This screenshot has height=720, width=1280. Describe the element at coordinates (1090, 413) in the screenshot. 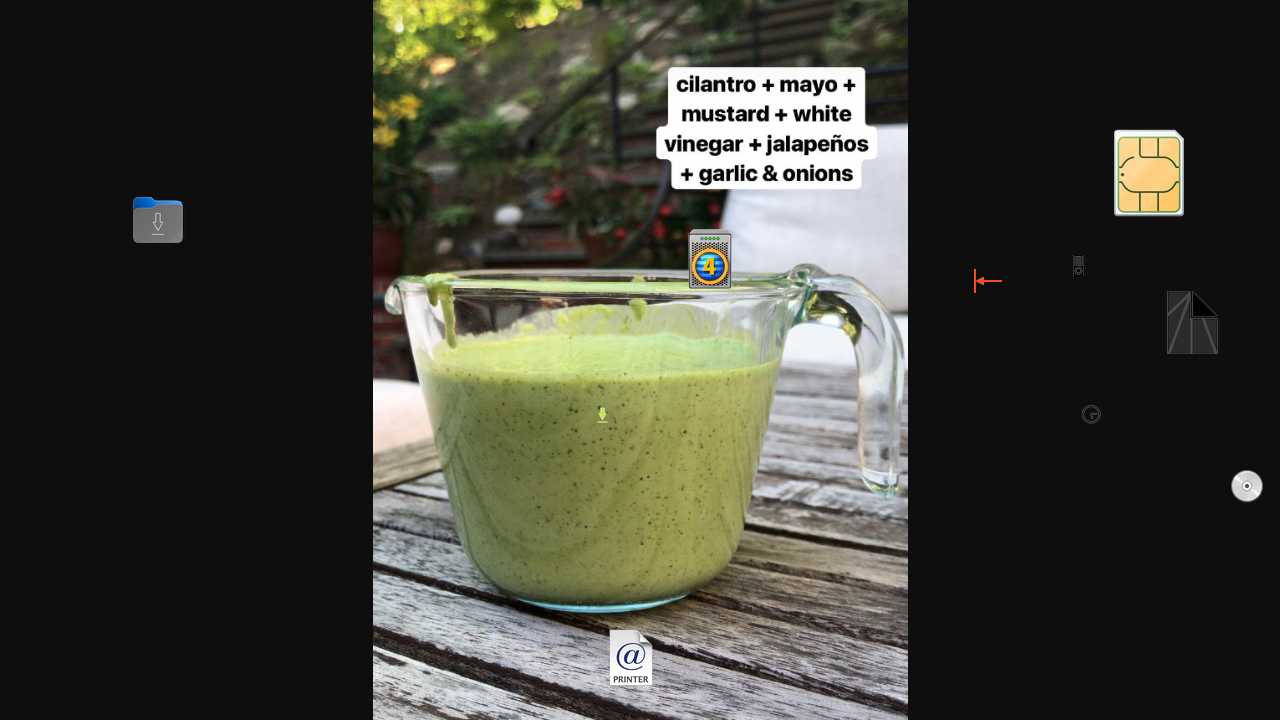

I see `view recently accessed files or items` at that location.